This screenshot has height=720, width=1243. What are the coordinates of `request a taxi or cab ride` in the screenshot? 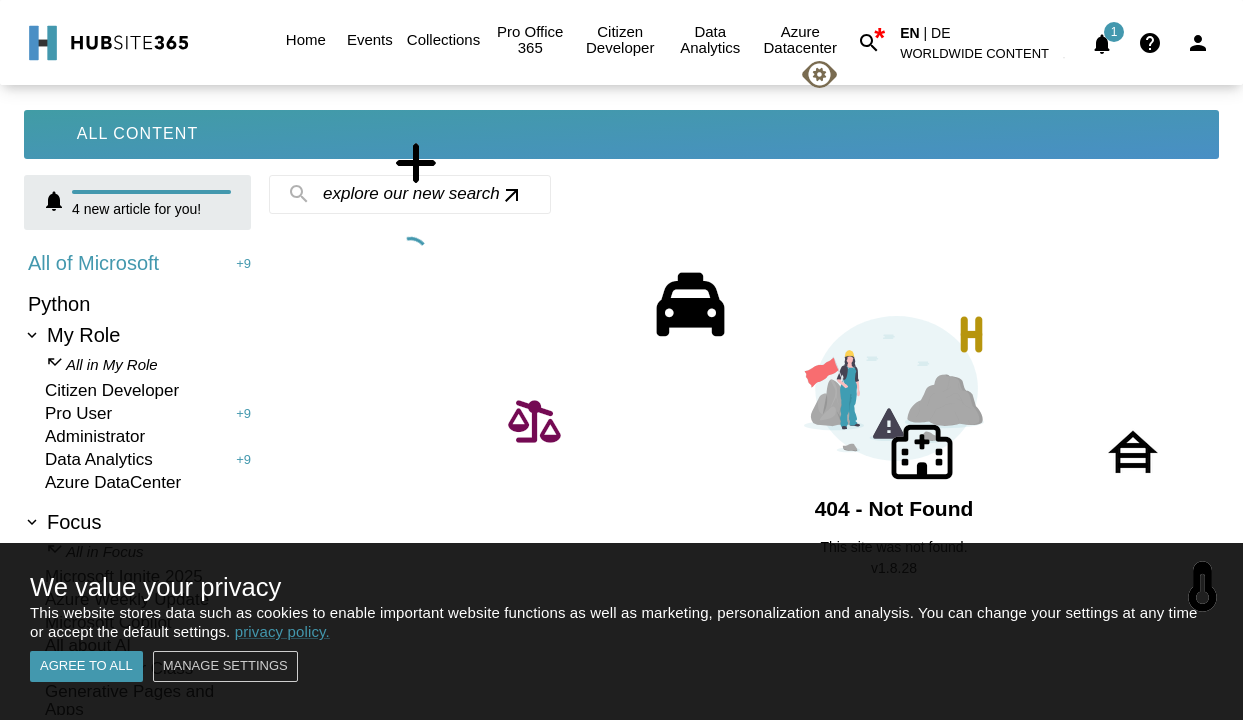 It's located at (690, 306).